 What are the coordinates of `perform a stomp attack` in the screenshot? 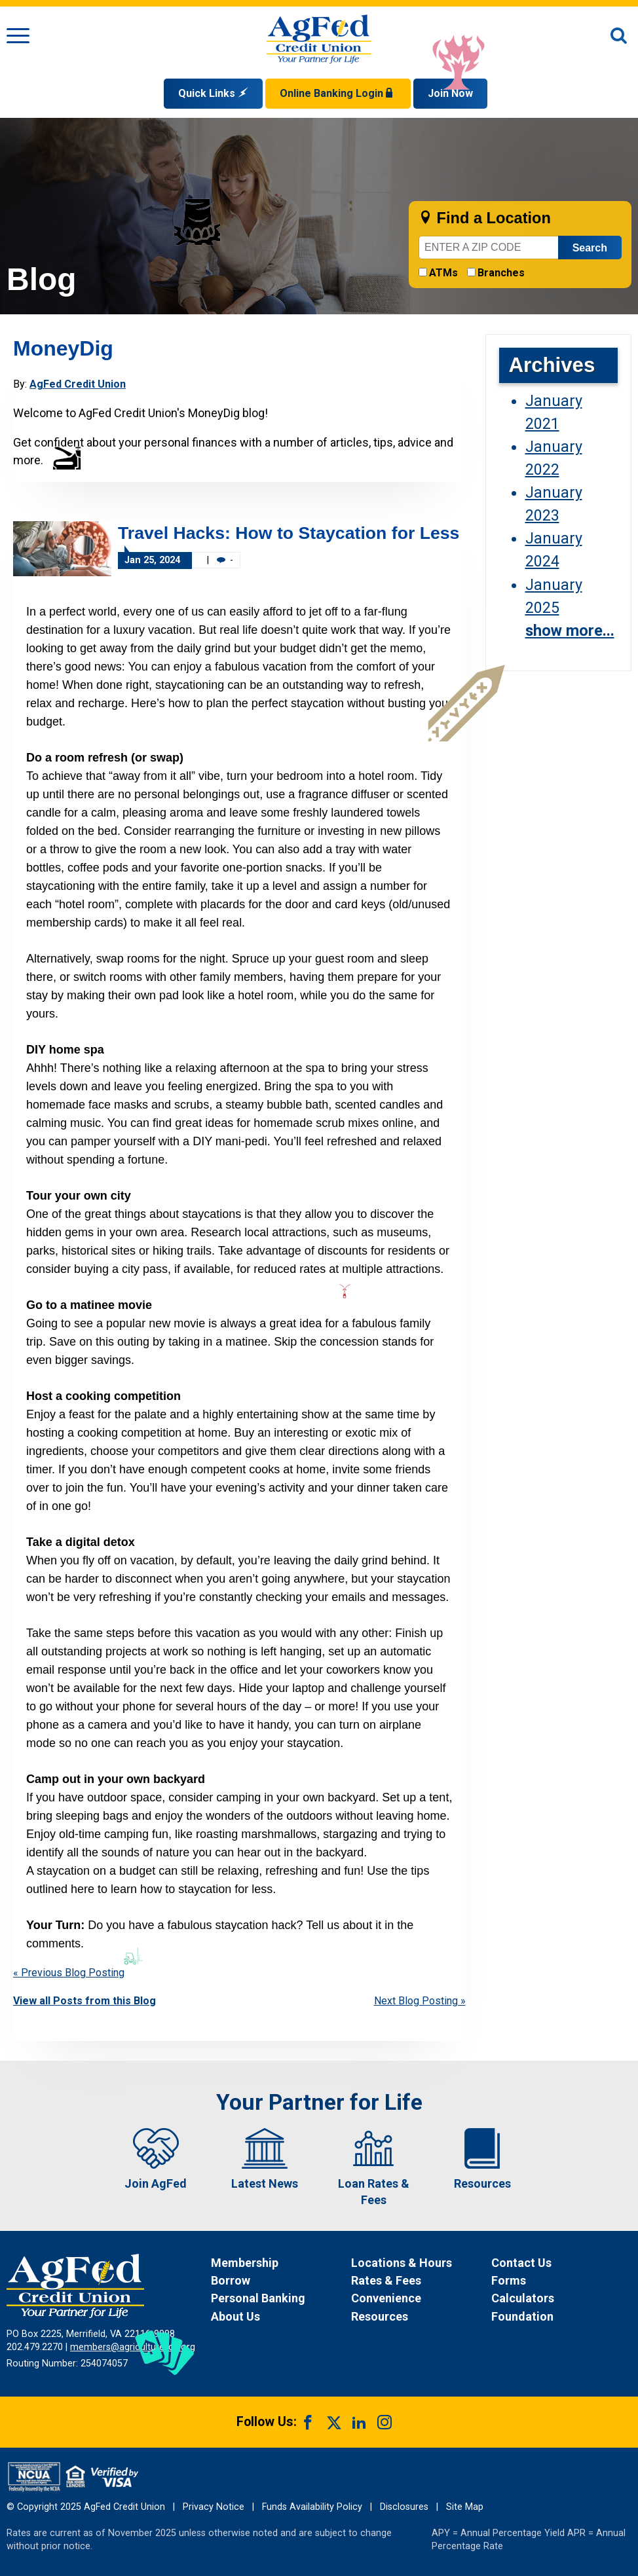 It's located at (197, 222).